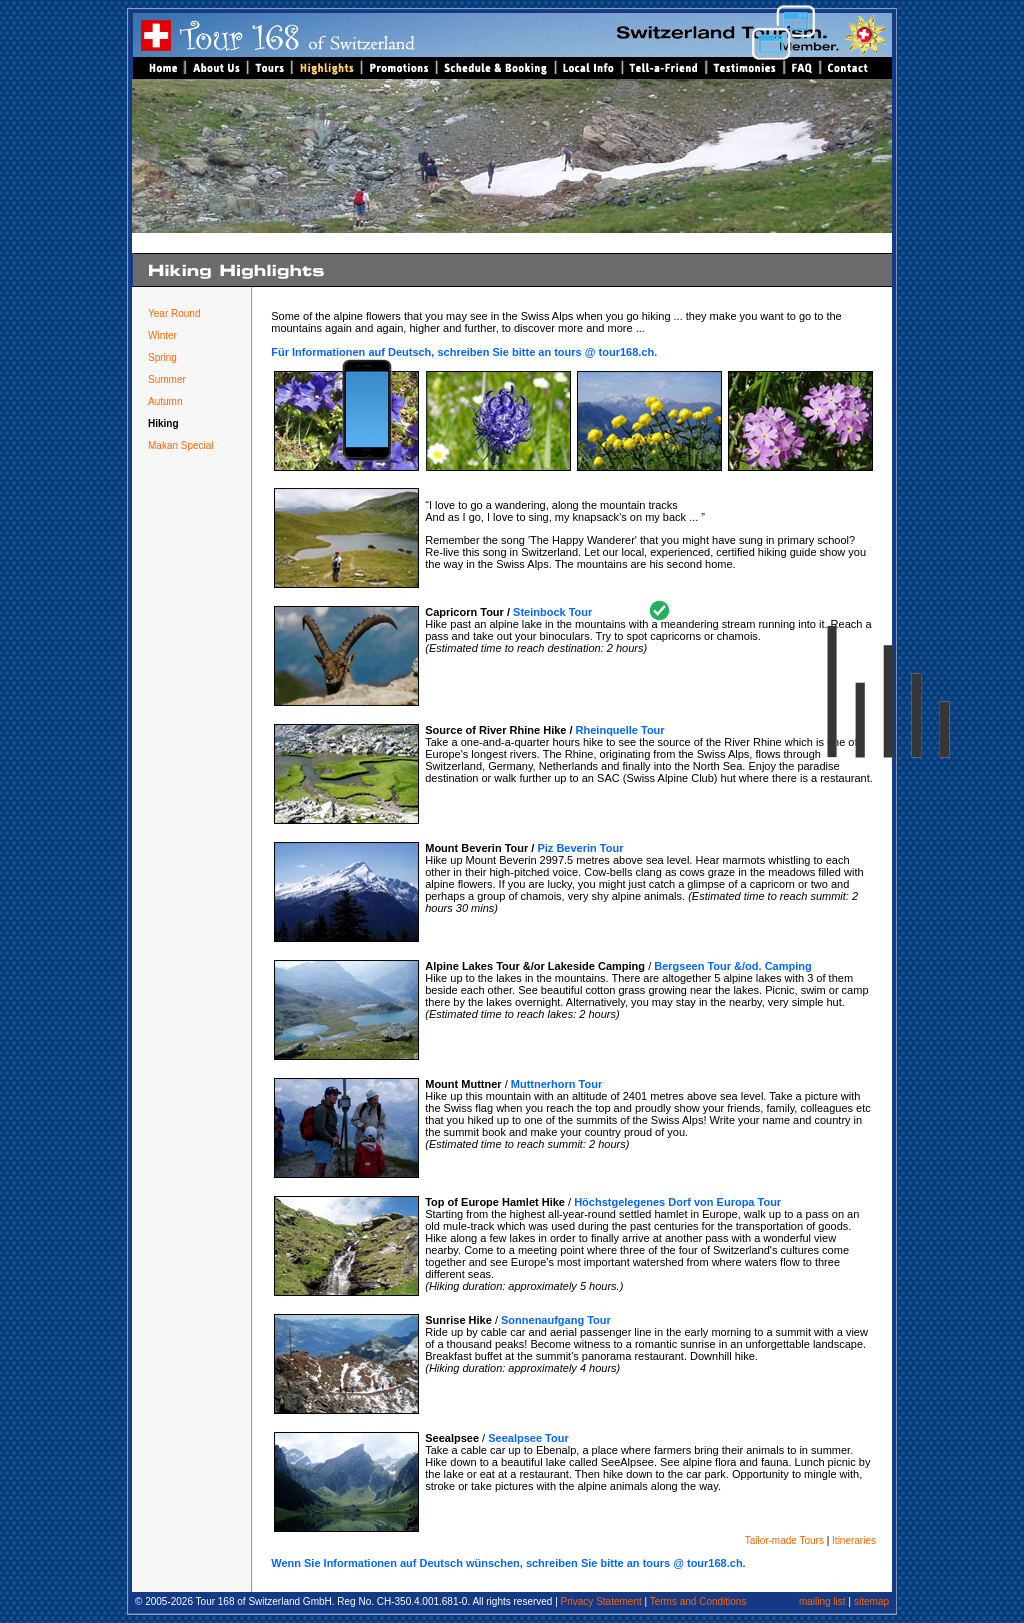  Describe the element at coordinates (893, 692) in the screenshot. I see `adjust audio equalizer settings` at that location.